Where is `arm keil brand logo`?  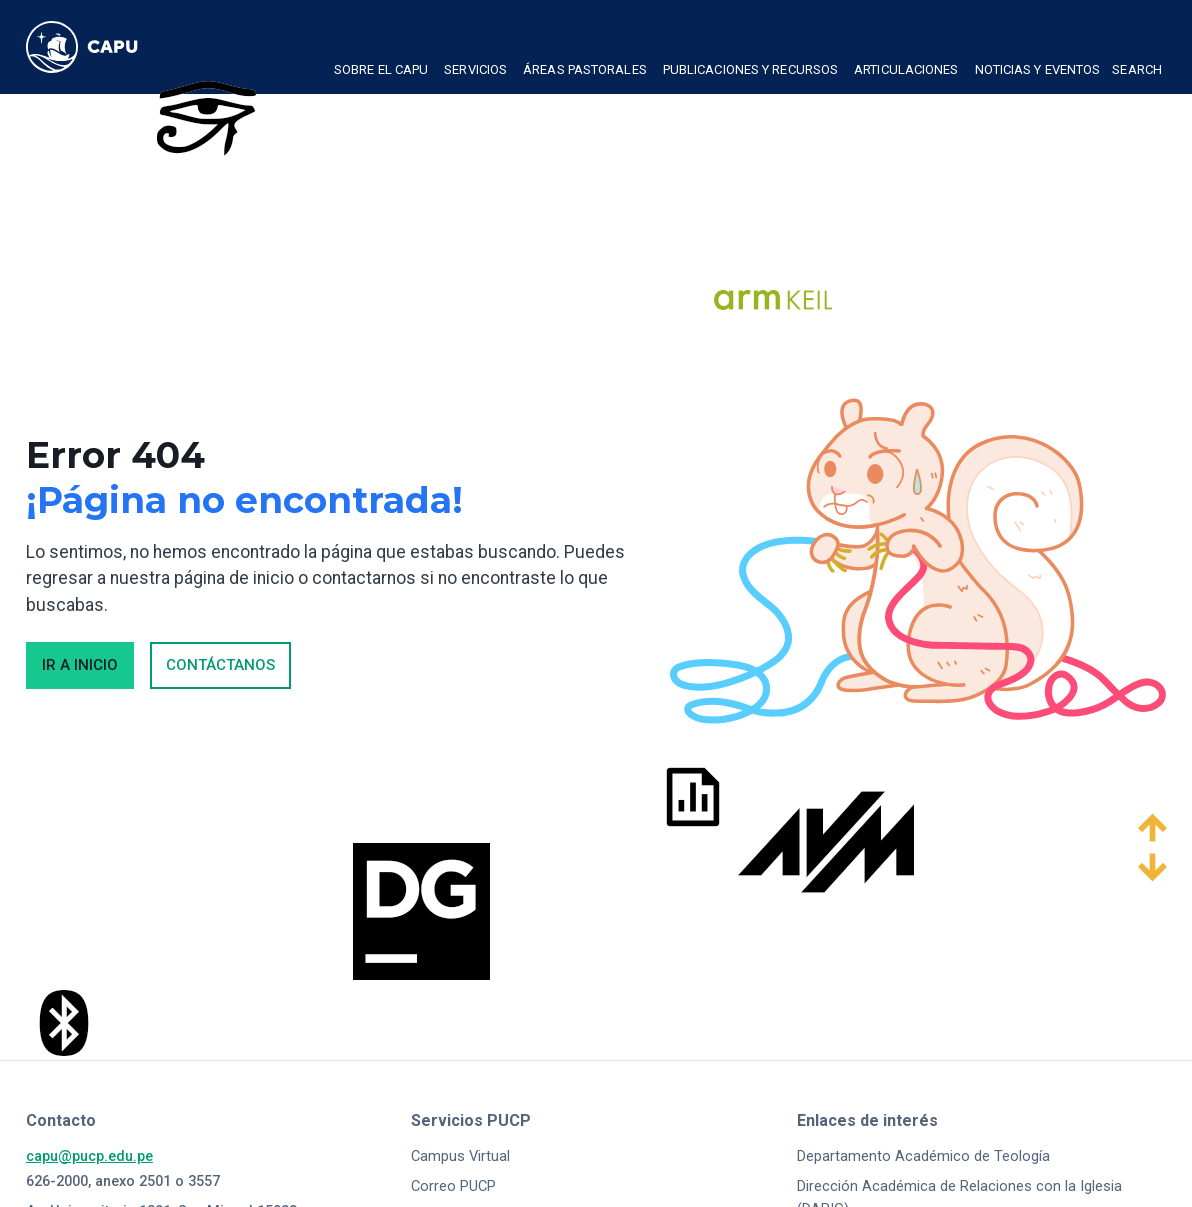
arm keil brand logo is located at coordinates (773, 300).